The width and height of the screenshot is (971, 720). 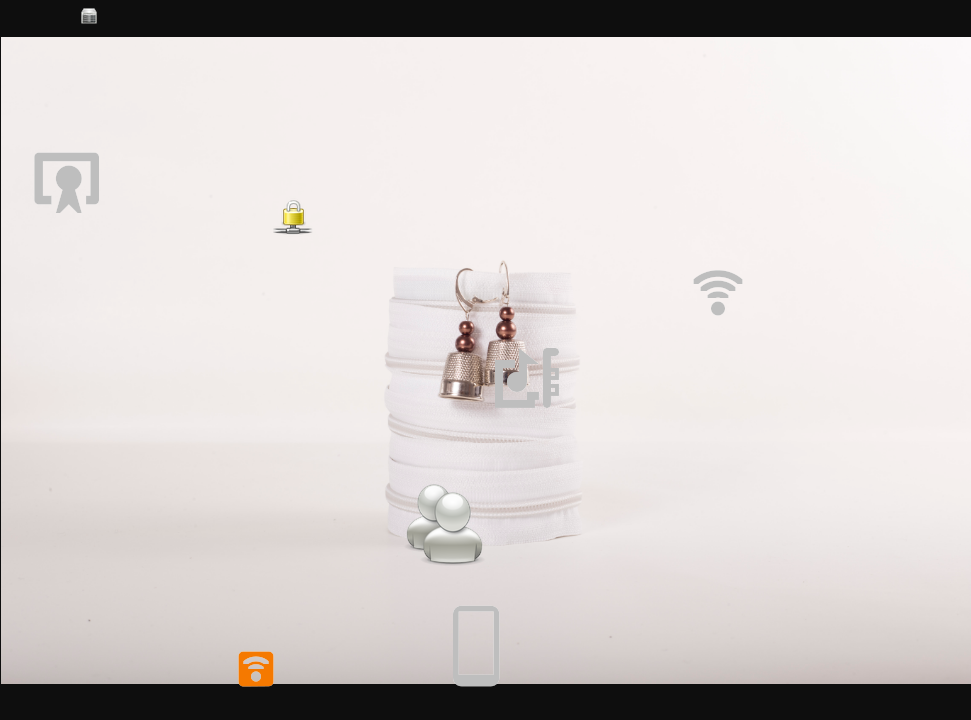 What do you see at coordinates (476, 646) in the screenshot?
I see `indicates a connected iPod touch device` at bounding box center [476, 646].